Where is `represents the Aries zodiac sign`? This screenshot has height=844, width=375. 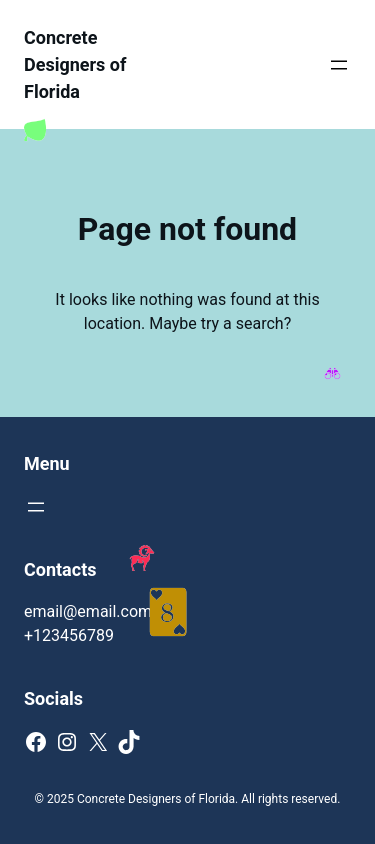 represents the Aries zodiac sign is located at coordinates (142, 558).